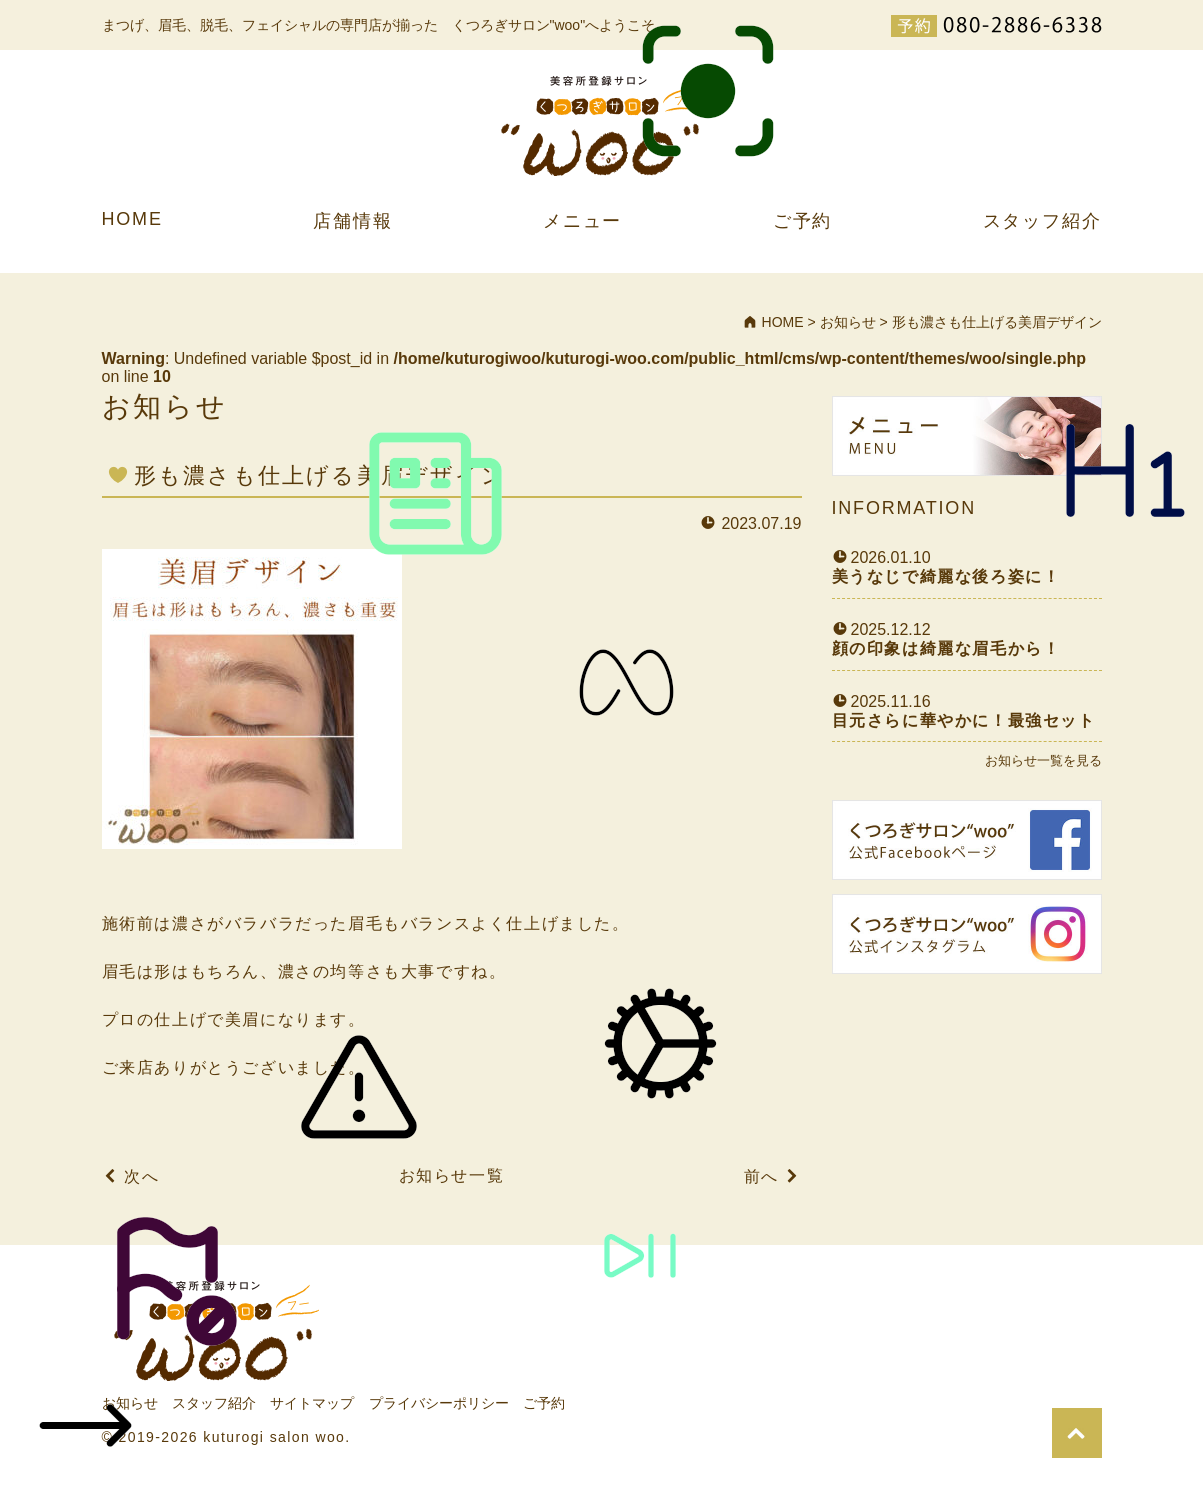 This screenshot has width=1203, height=1492. What do you see at coordinates (626, 682) in the screenshot?
I see `Meta company logo` at bounding box center [626, 682].